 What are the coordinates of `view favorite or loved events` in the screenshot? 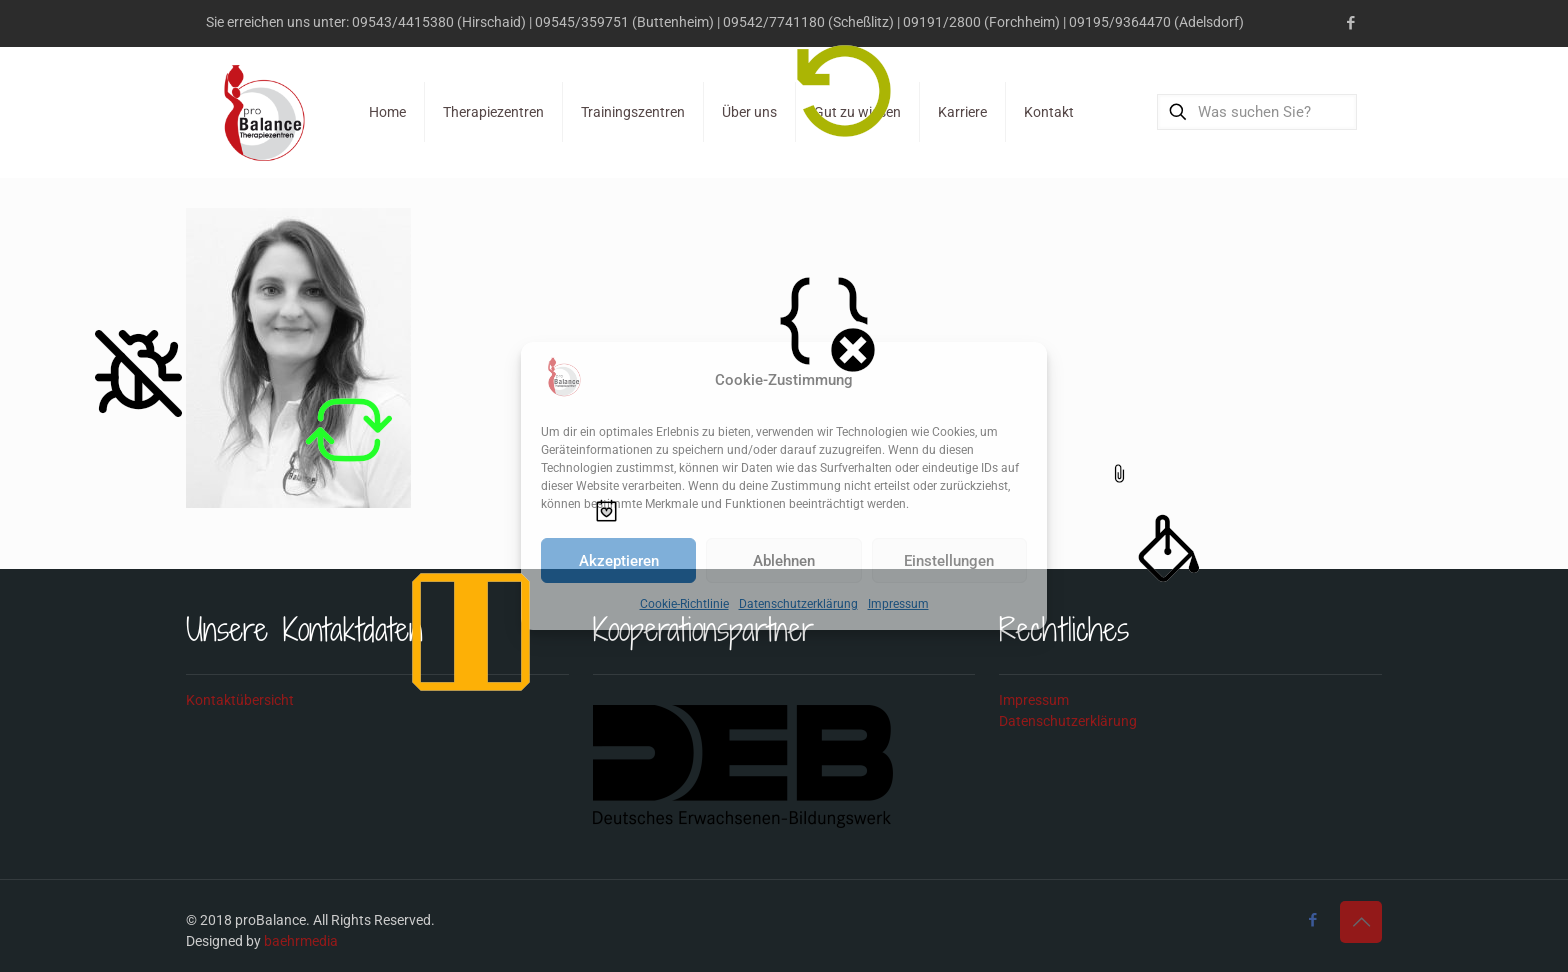 It's located at (606, 511).